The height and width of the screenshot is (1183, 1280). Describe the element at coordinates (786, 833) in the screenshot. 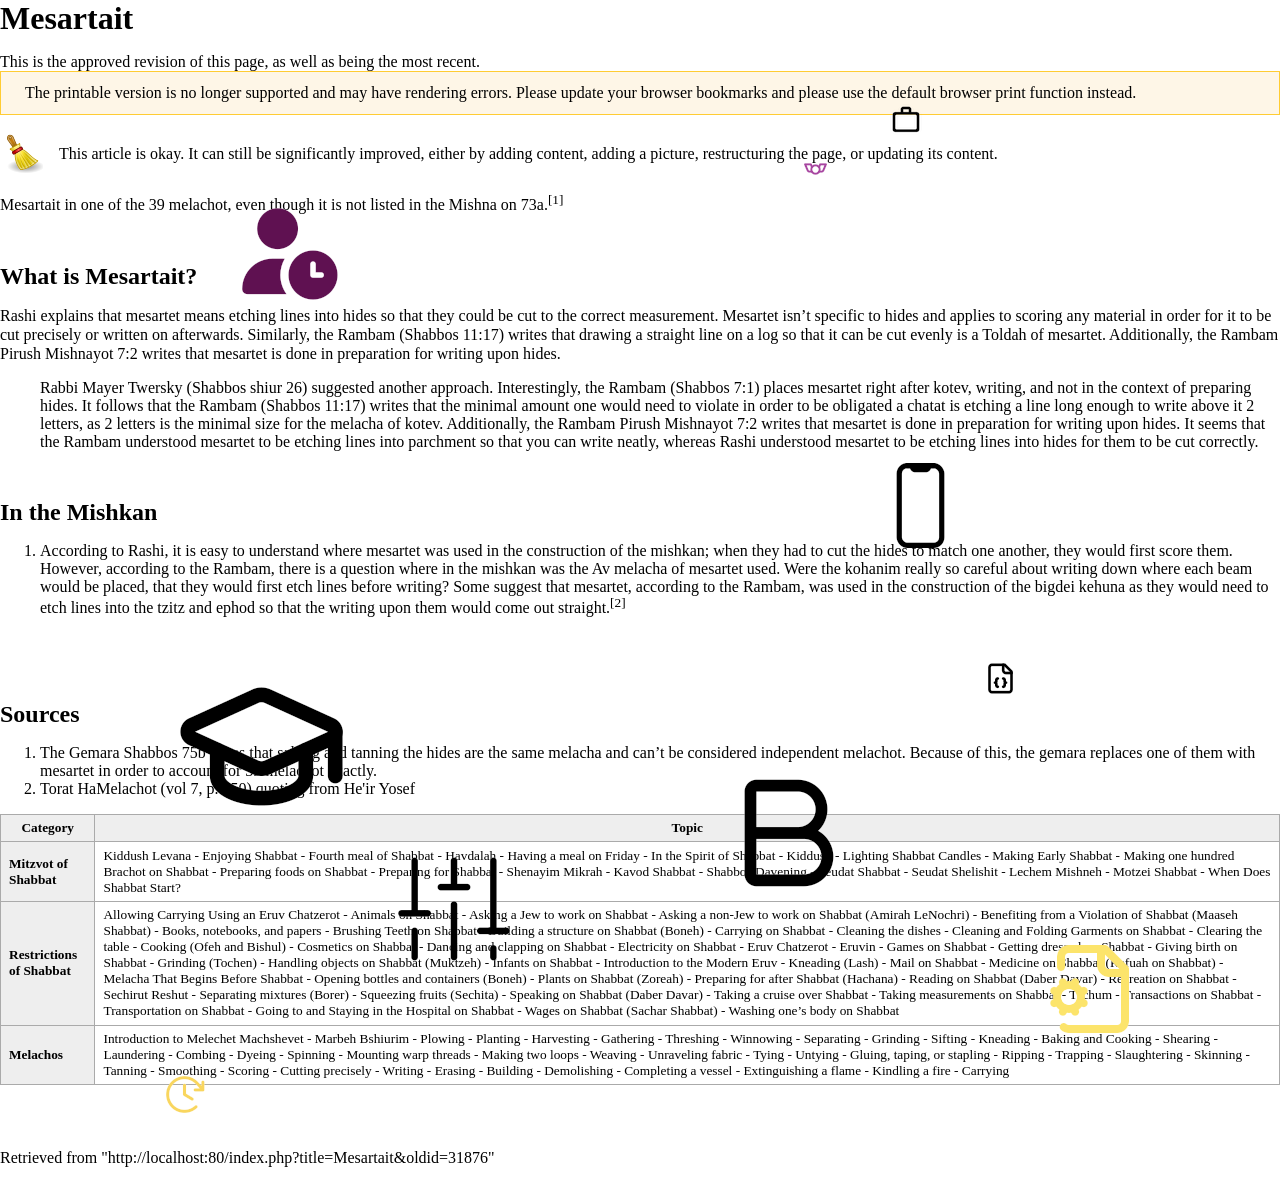

I see `apply bold formatting to selected text` at that location.